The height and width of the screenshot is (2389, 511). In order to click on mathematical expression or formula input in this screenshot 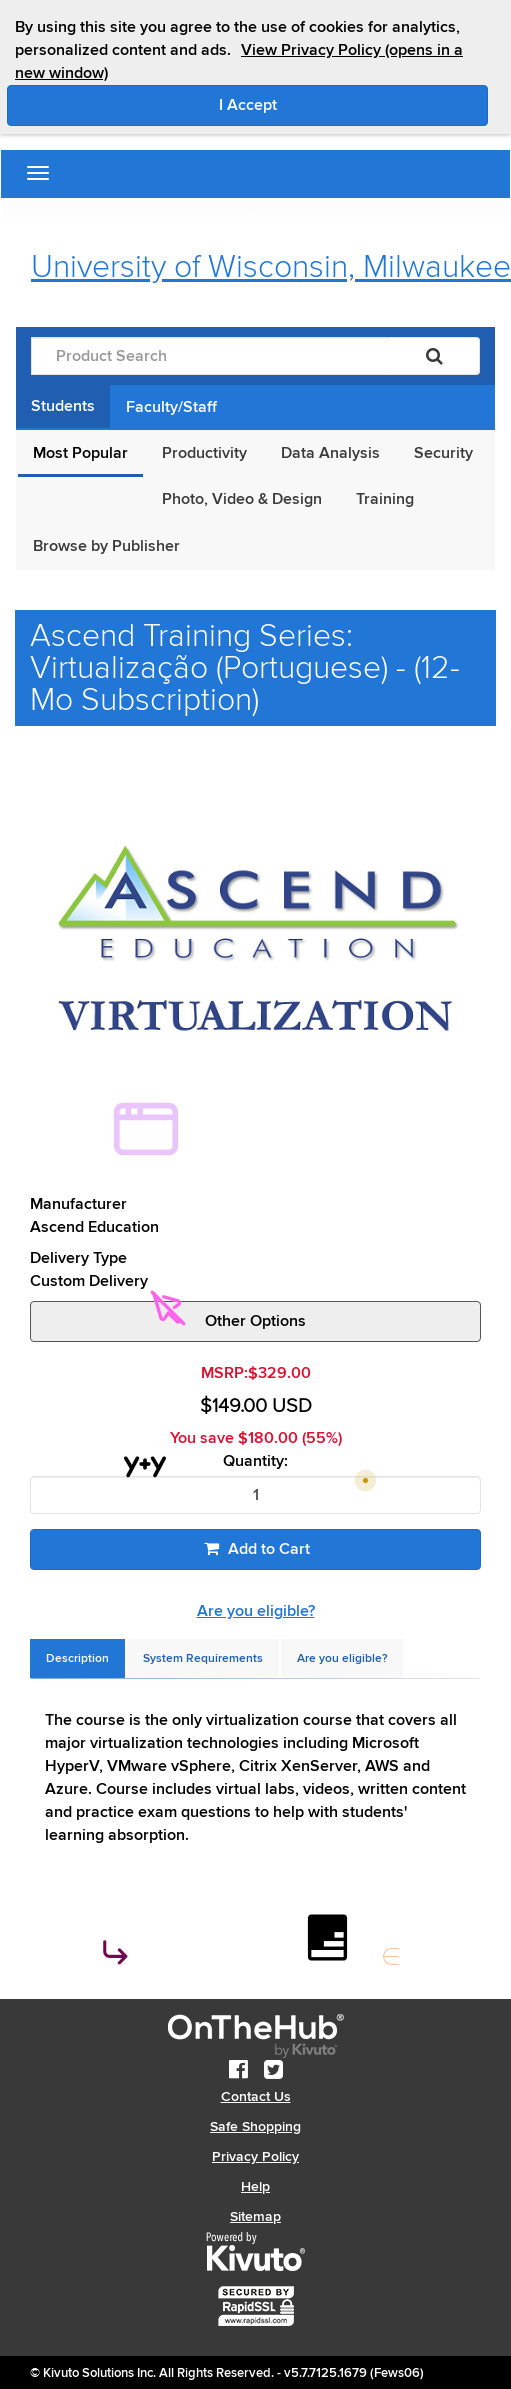, I will do `click(145, 1464)`.